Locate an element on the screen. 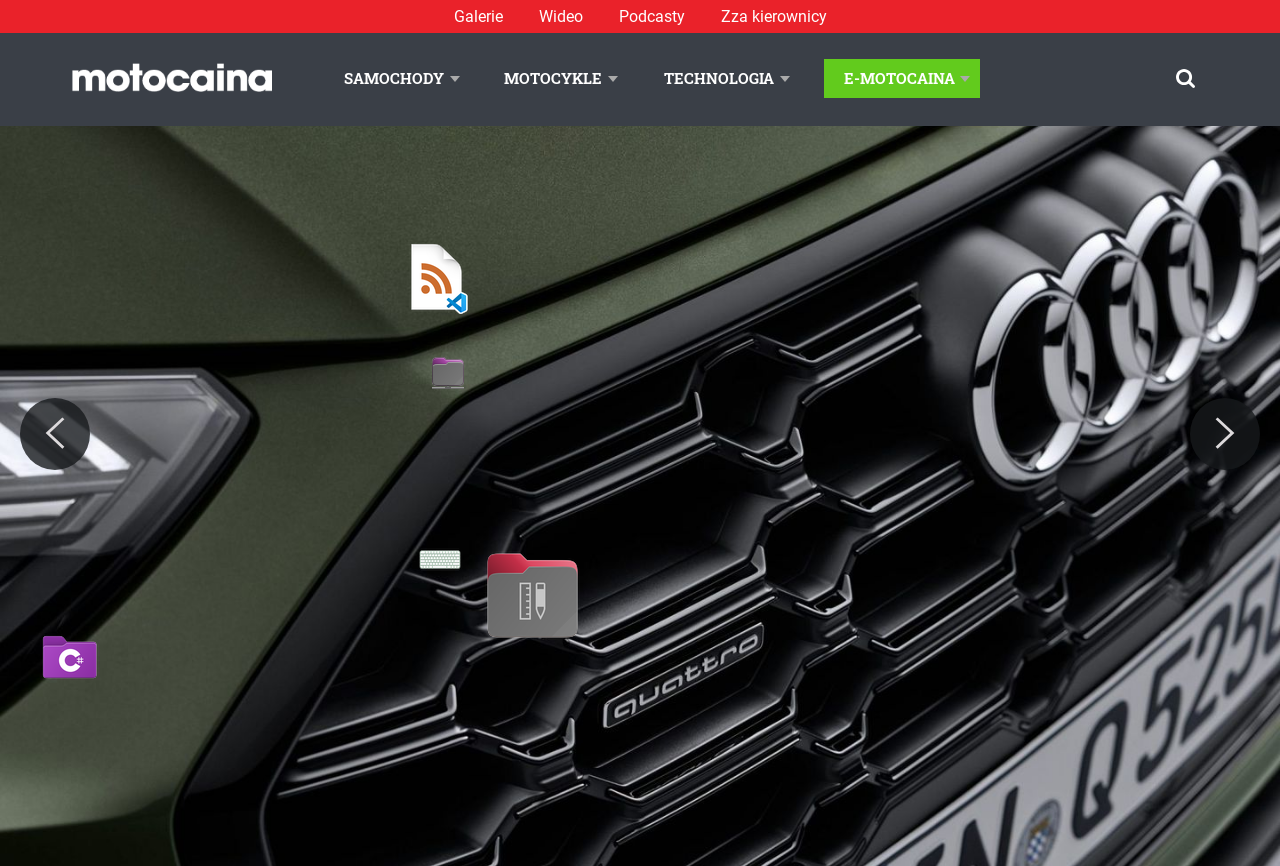  open or edit an xml file in visual studio code is located at coordinates (436, 278).